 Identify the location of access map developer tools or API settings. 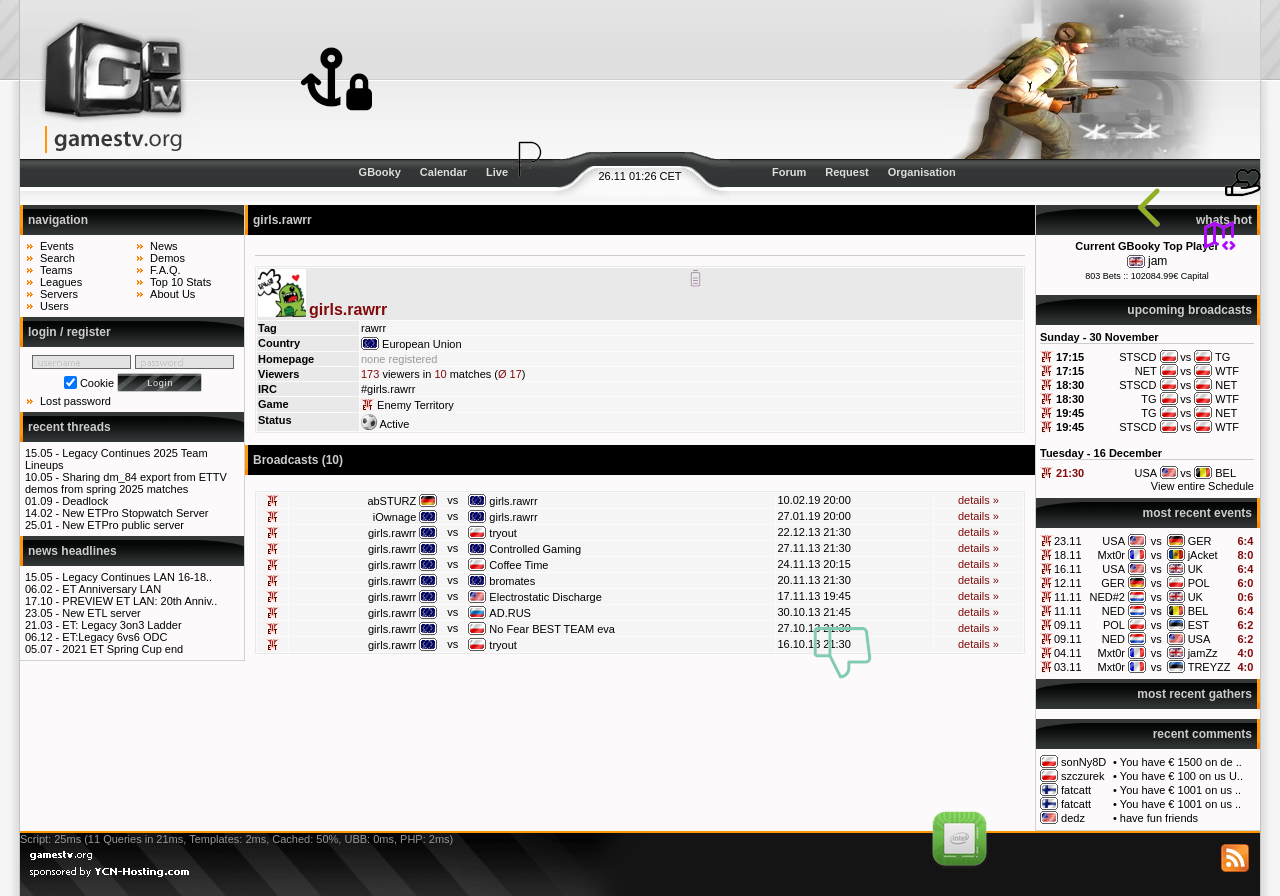
(1219, 235).